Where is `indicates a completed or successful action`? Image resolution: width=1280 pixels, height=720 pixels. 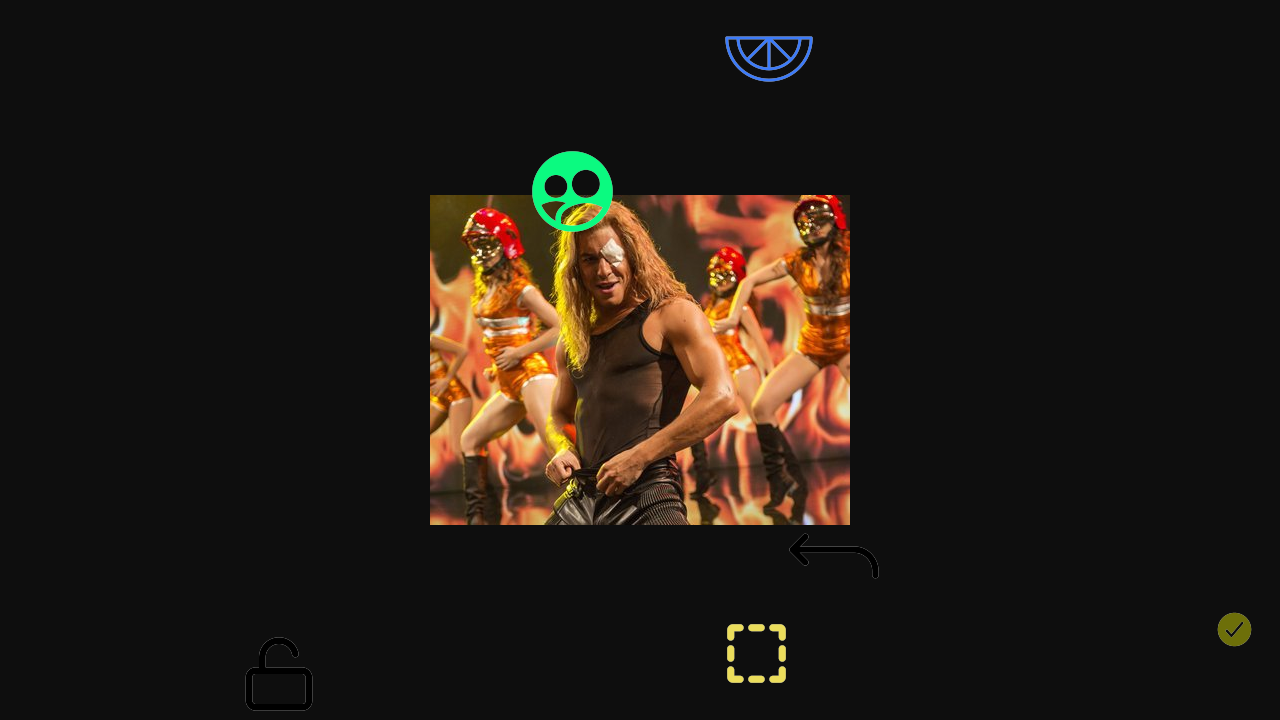
indicates a completed or successful action is located at coordinates (1234, 629).